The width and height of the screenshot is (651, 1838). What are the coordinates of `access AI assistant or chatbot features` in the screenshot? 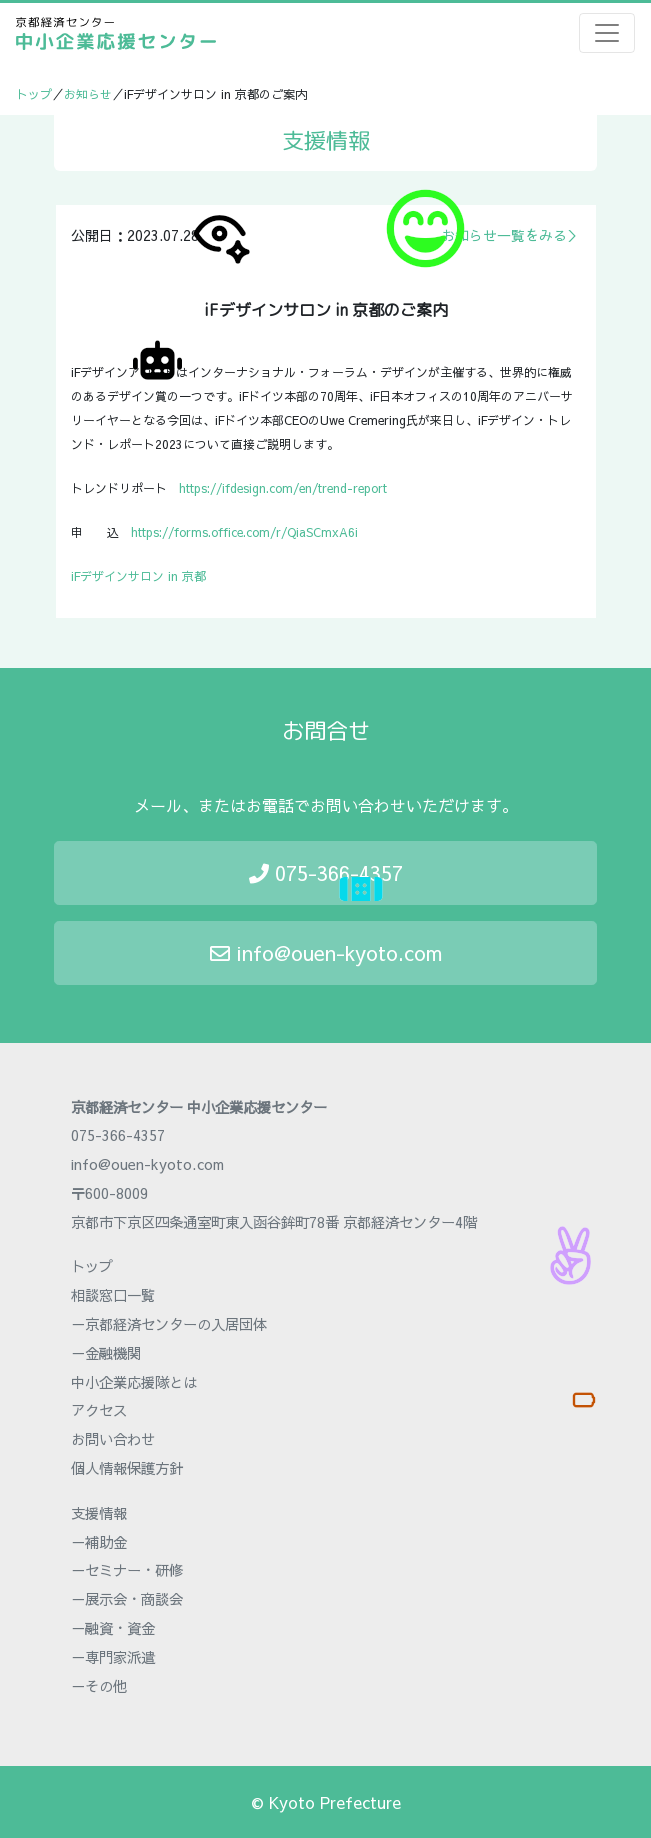 It's located at (157, 362).